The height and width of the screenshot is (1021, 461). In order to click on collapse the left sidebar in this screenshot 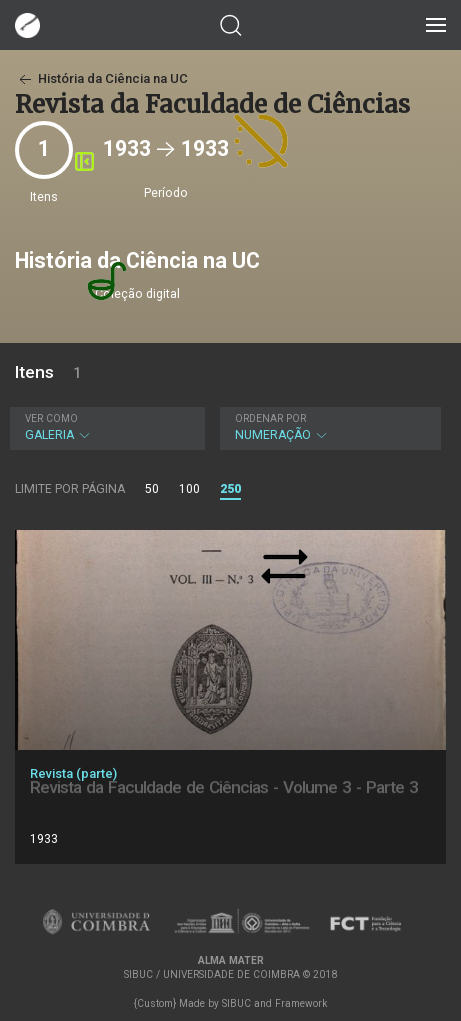, I will do `click(84, 161)`.